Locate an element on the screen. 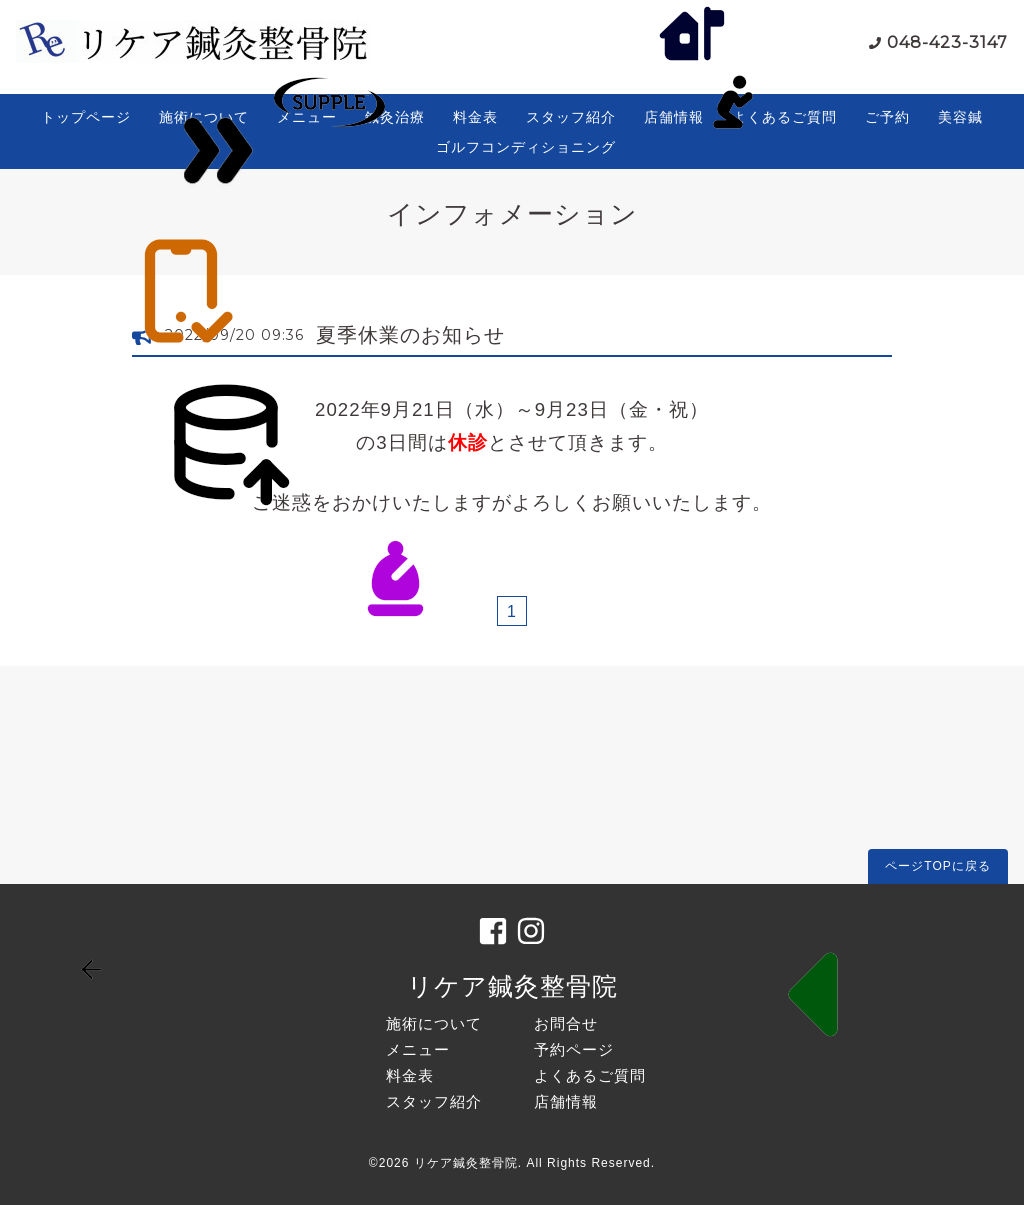 The width and height of the screenshot is (1024, 1205). view your home address or primary location is located at coordinates (691, 33).